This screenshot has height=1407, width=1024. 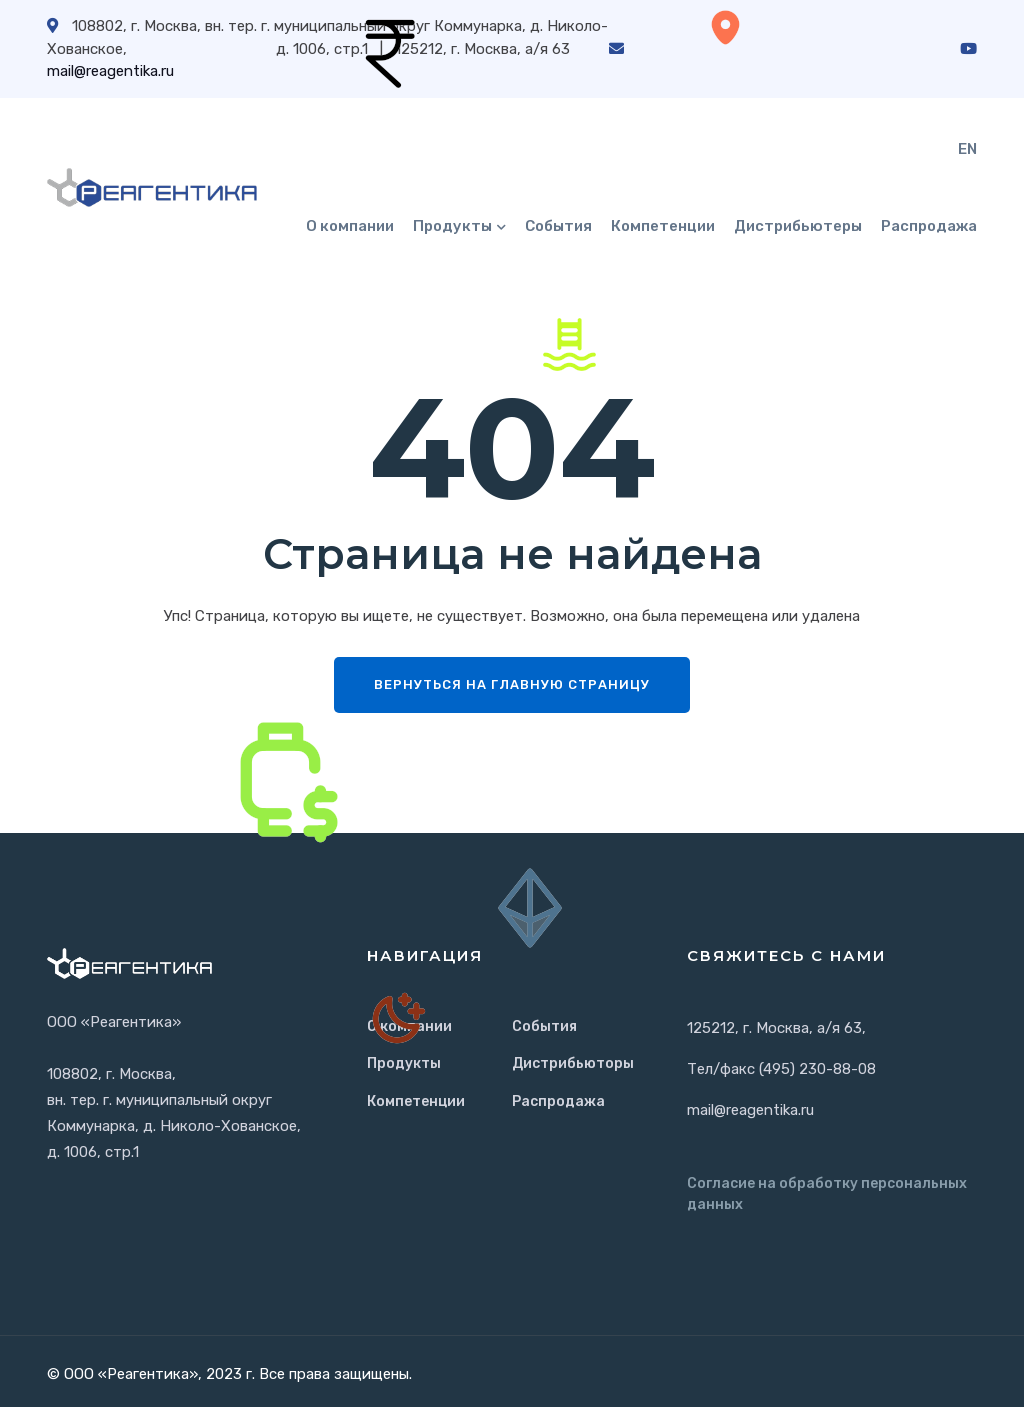 I want to click on view prices in Indian rupees, so click(x=387, y=52).